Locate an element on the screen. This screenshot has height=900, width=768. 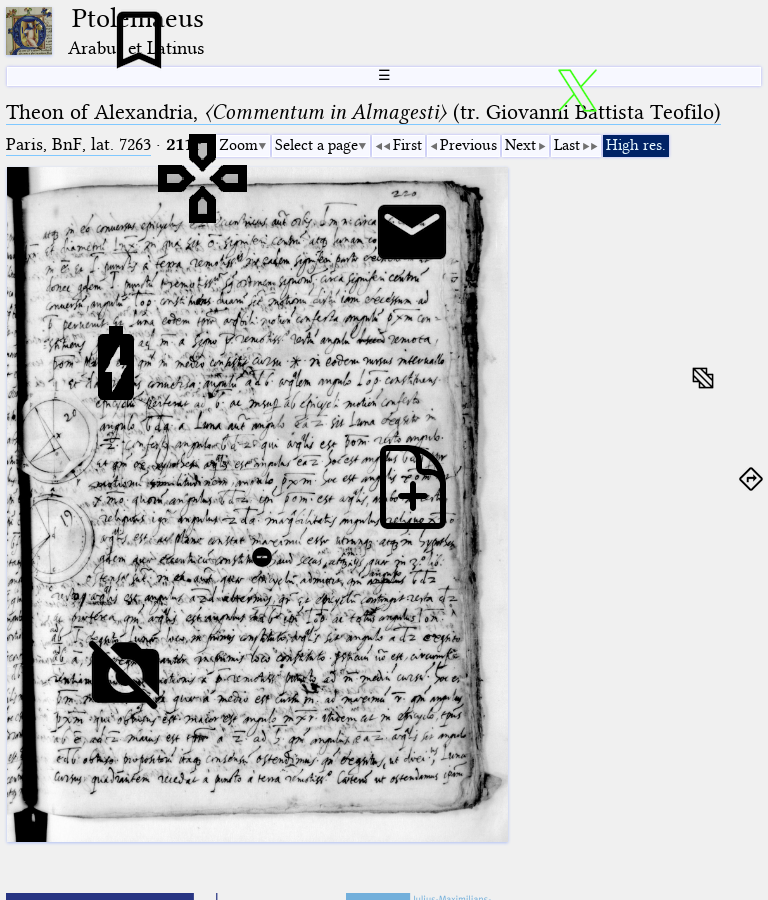
photography not allowed in this area is located at coordinates (125, 672).